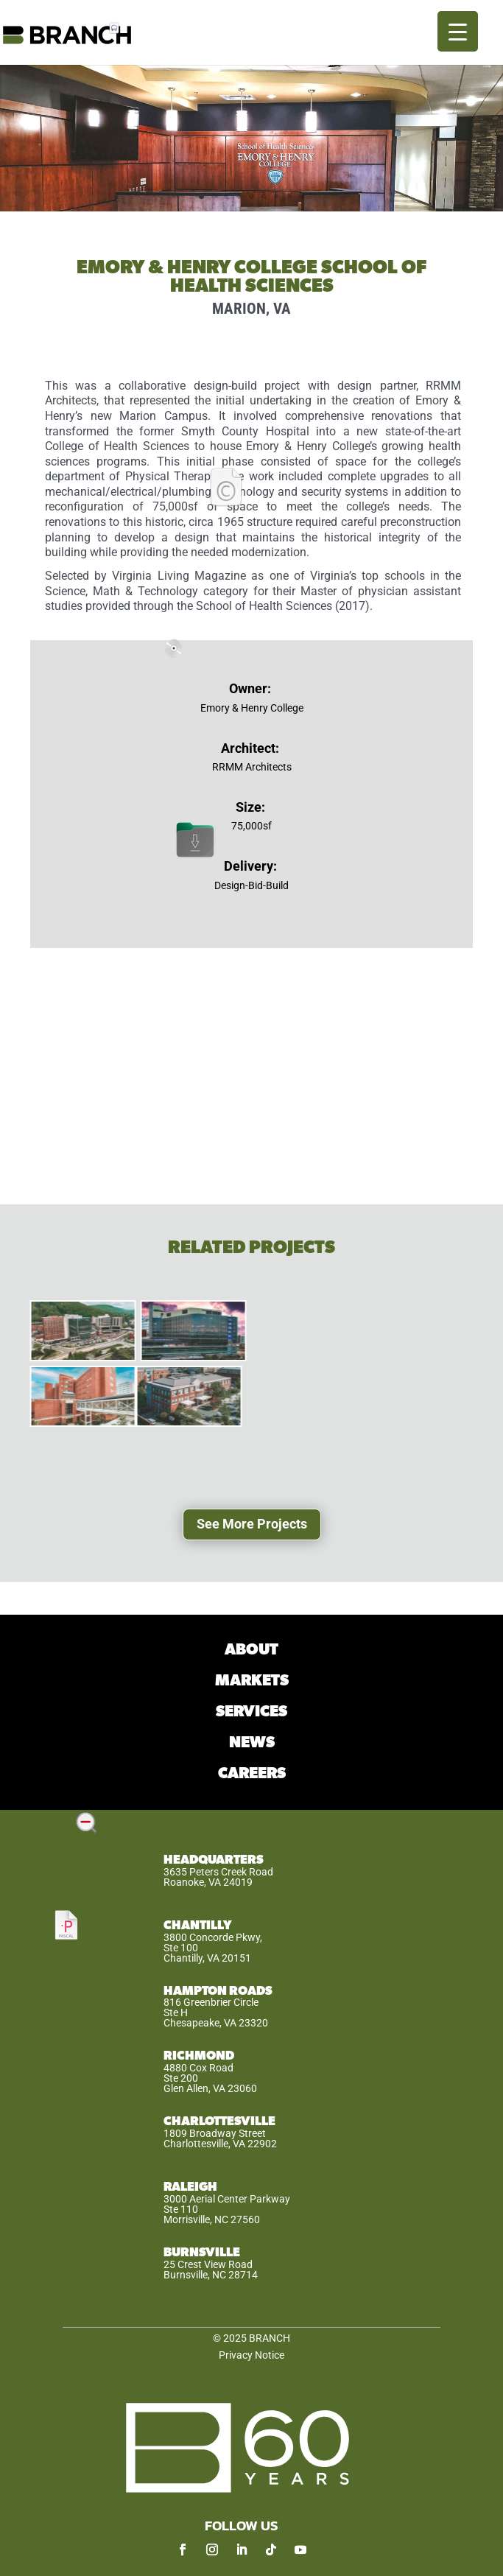  What do you see at coordinates (66, 1926) in the screenshot?
I see `a pascal programming language source file` at bounding box center [66, 1926].